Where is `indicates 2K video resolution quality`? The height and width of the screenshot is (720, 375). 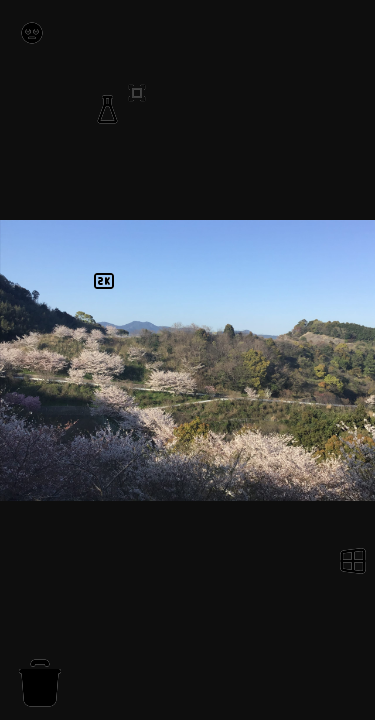
indicates 2K video resolution quality is located at coordinates (104, 281).